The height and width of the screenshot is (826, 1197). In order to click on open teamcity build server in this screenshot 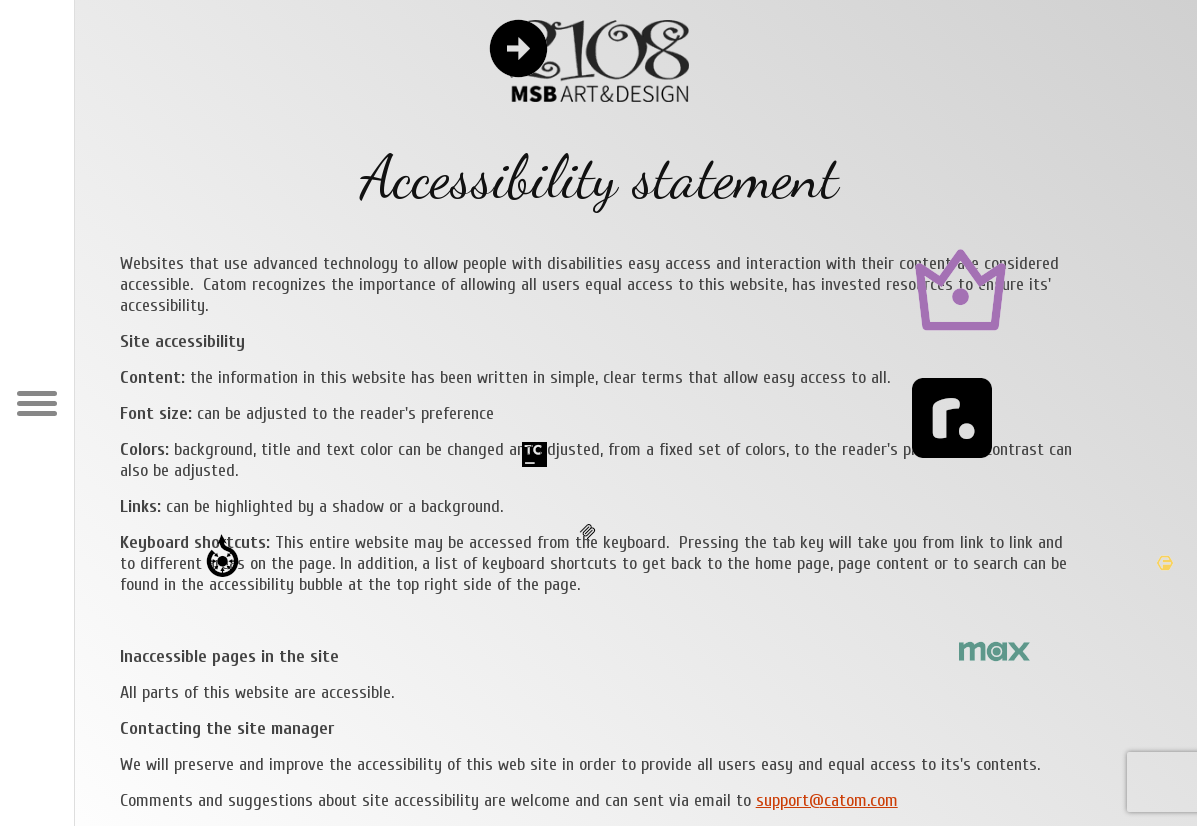, I will do `click(534, 454)`.